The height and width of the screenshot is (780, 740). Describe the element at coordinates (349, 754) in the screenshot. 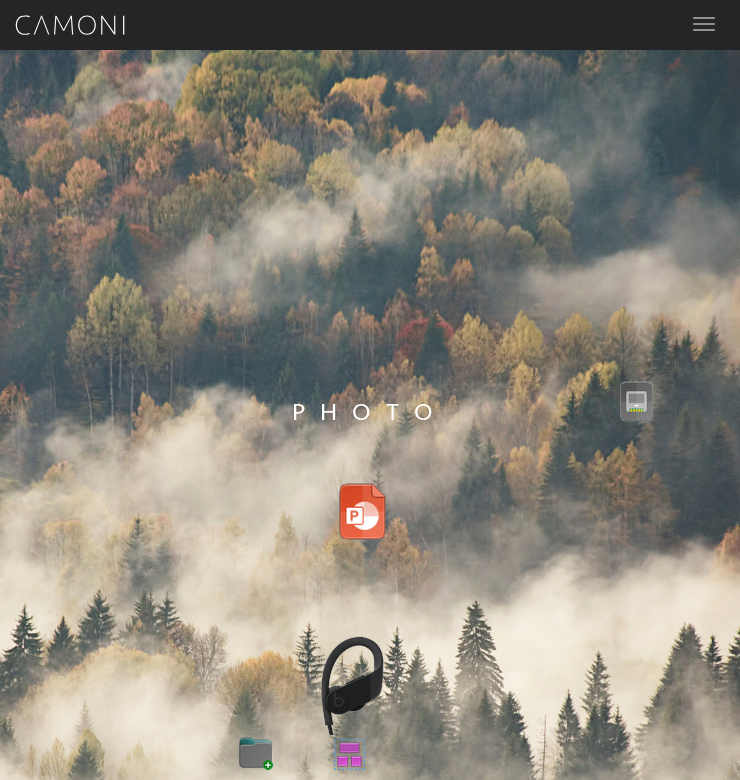

I see `select all items in the current view` at that location.